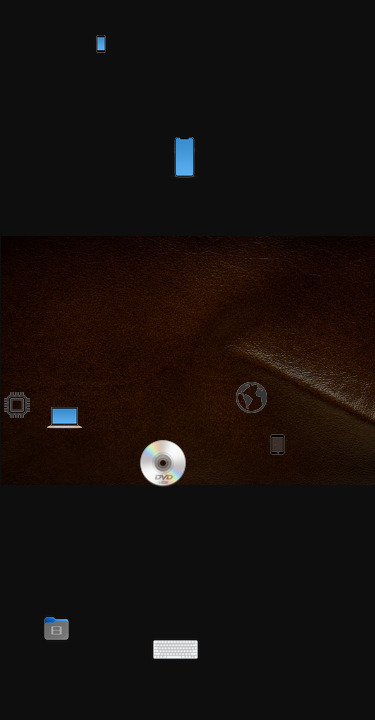  I want to click on represents this macbook in system preferences or device settings, so click(64, 414).